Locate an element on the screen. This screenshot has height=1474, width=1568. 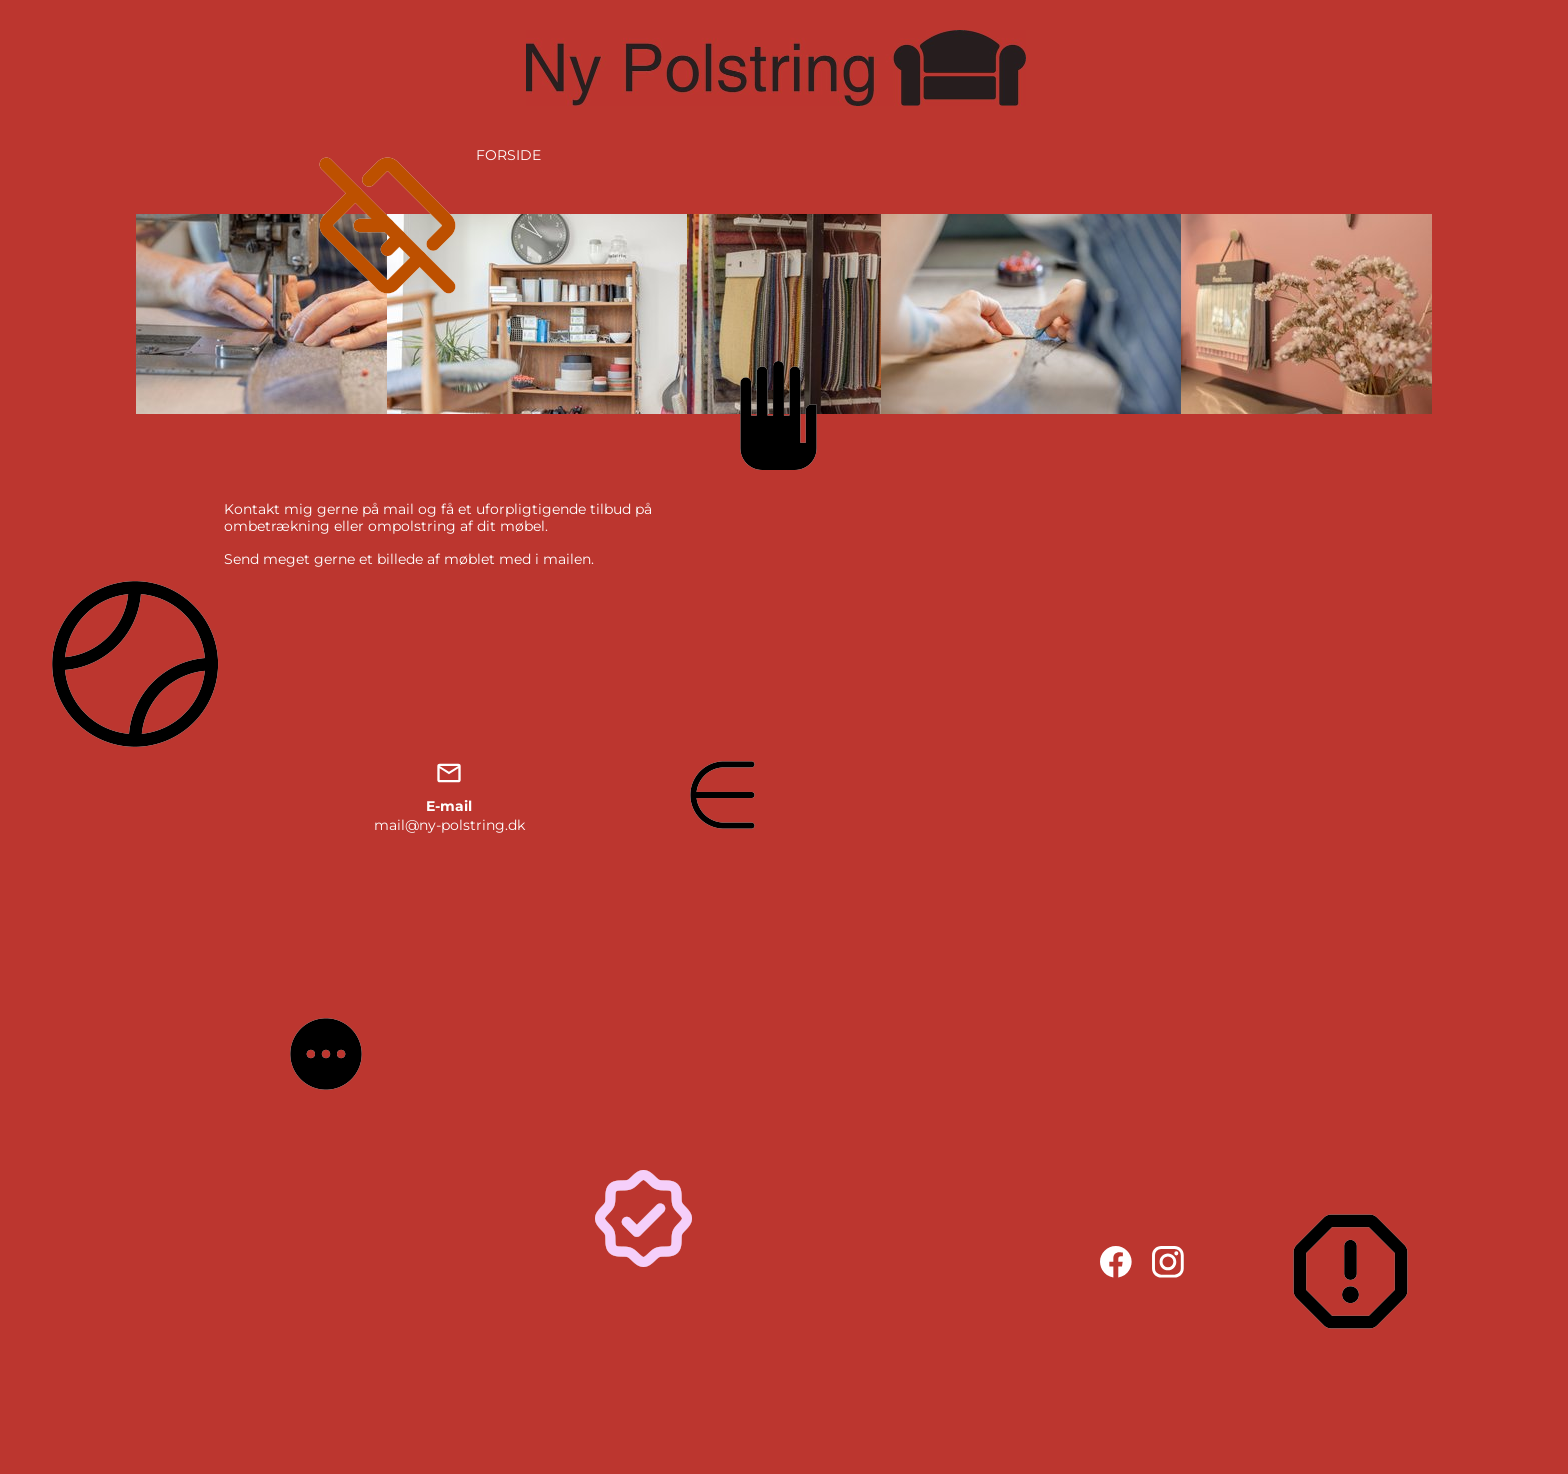
view tennis or sports-related content is located at coordinates (135, 664).